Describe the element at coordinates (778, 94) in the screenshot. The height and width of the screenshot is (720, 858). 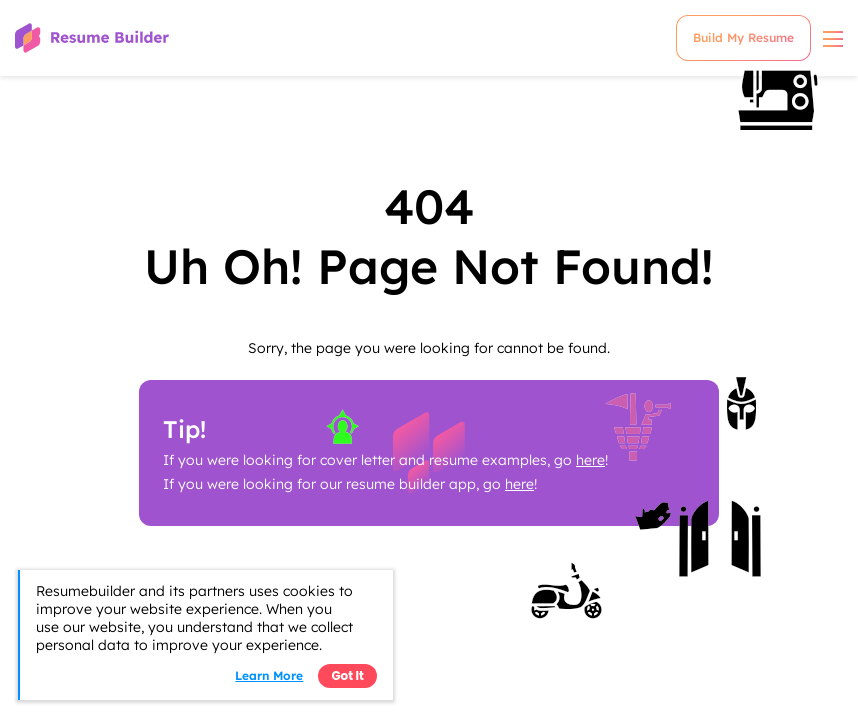
I see `access sewing or crafting tools` at that location.